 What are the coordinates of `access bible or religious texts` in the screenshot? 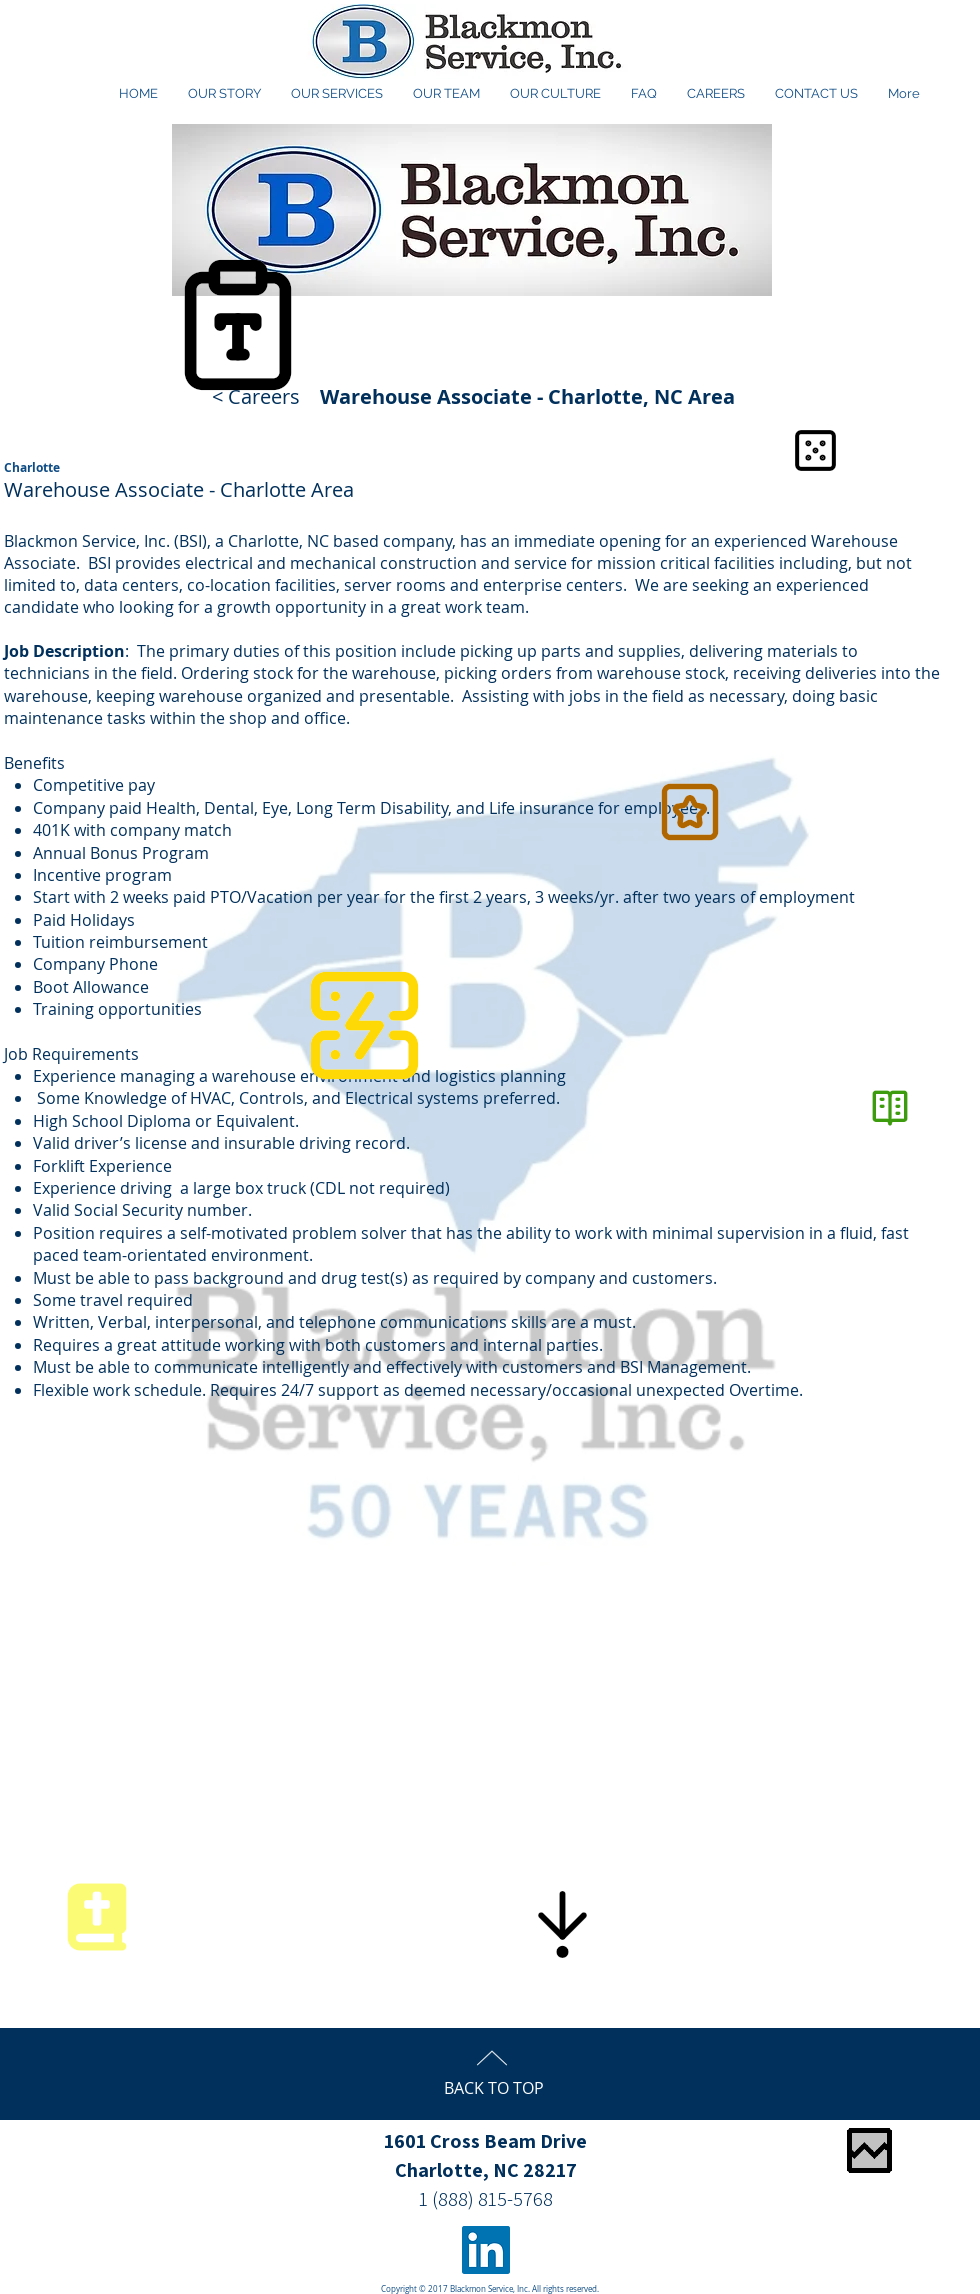 It's located at (97, 1917).